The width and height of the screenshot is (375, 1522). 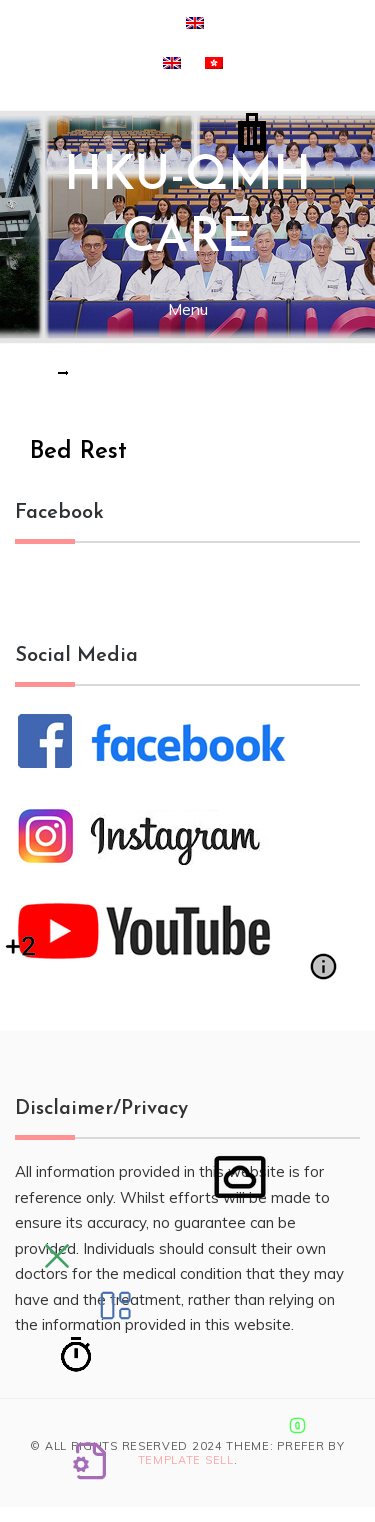 I want to click on increase exposure by 2 stops, so click(x=20, y=946).